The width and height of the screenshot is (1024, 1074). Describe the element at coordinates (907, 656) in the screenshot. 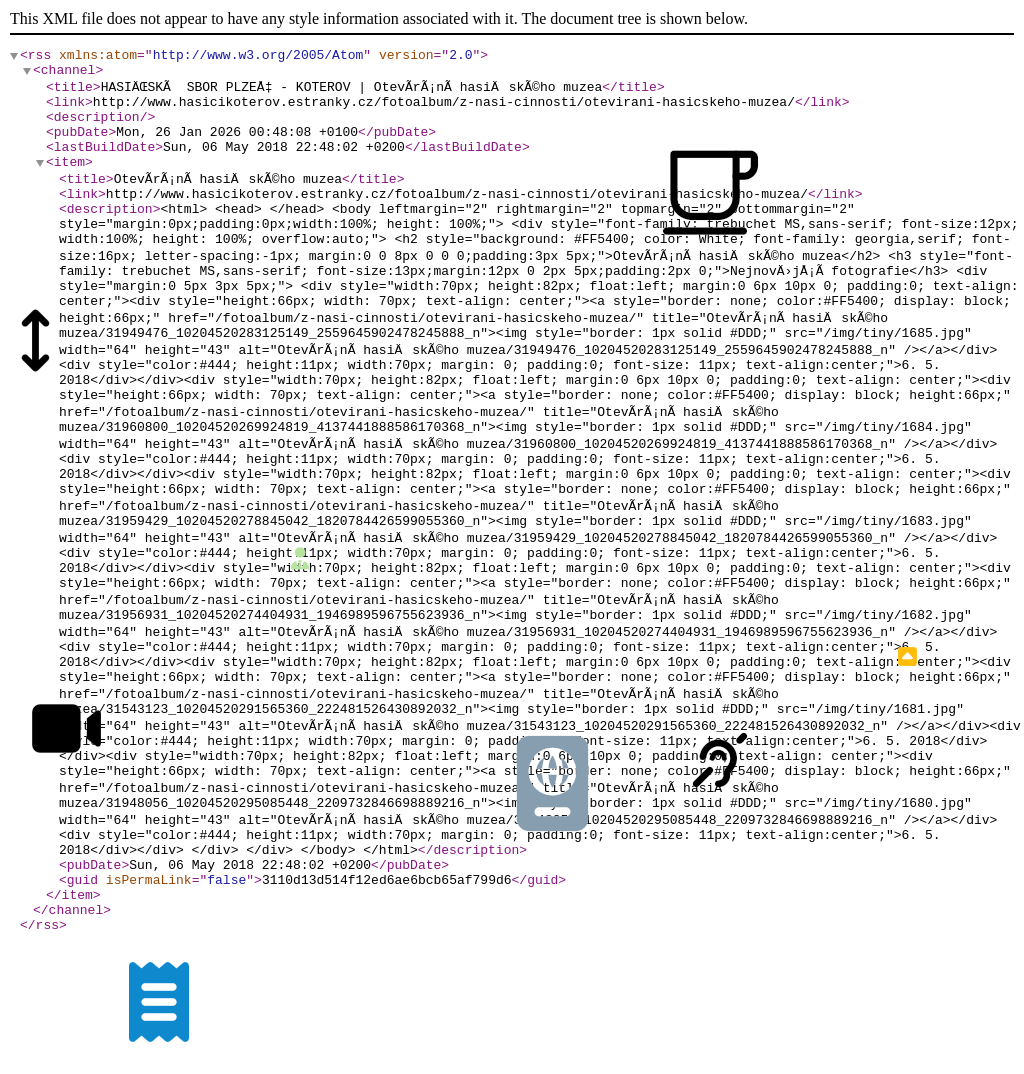

I see `expand content or show more options` at that location.